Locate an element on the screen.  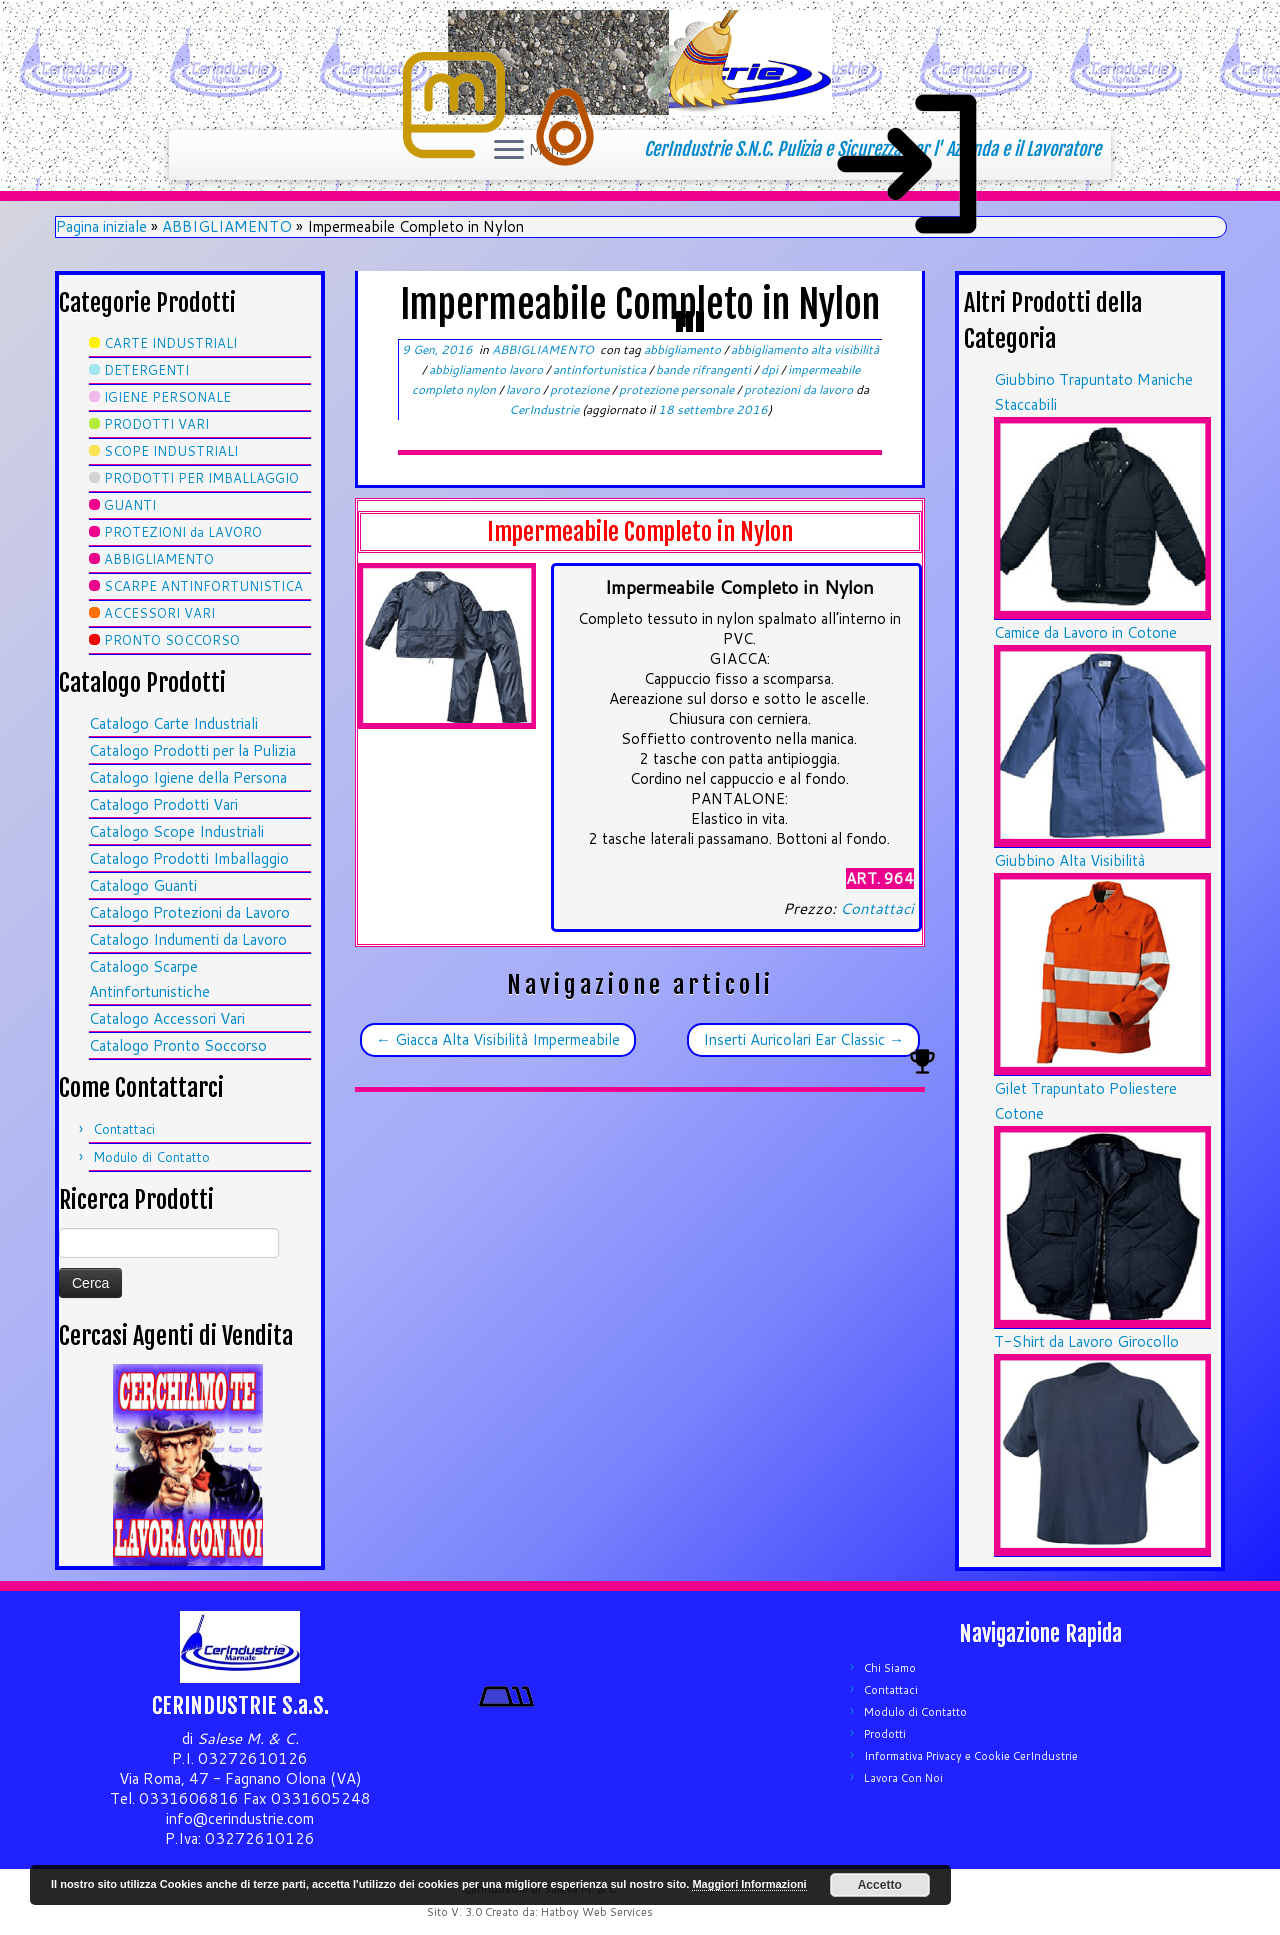
view achievements or awards is located at coordinates (922, 1061).